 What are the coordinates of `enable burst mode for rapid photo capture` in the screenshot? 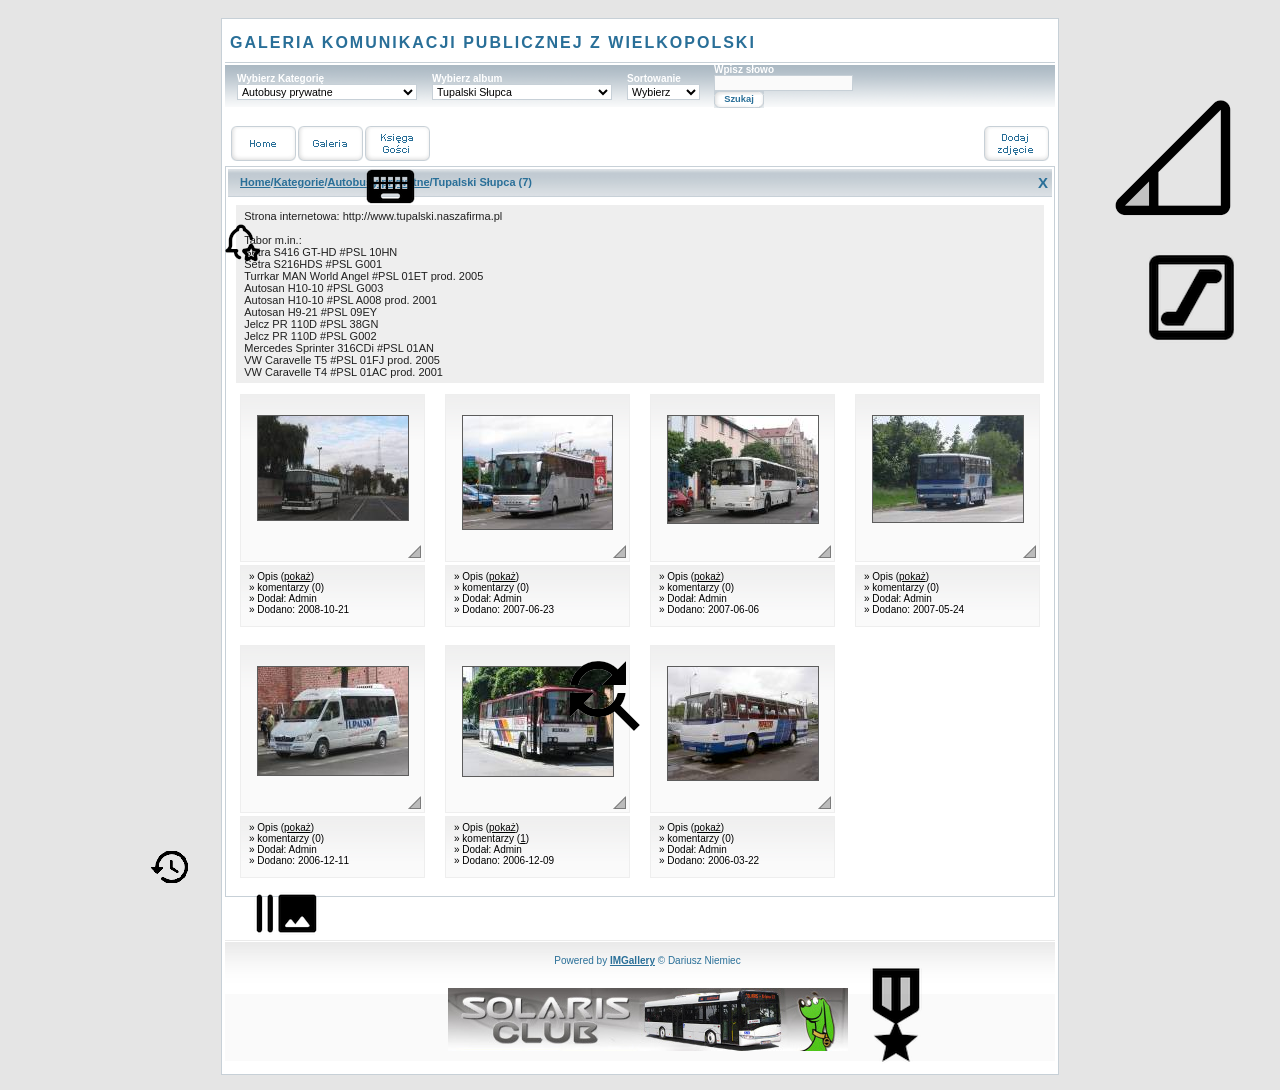 It's located at (286, 913).